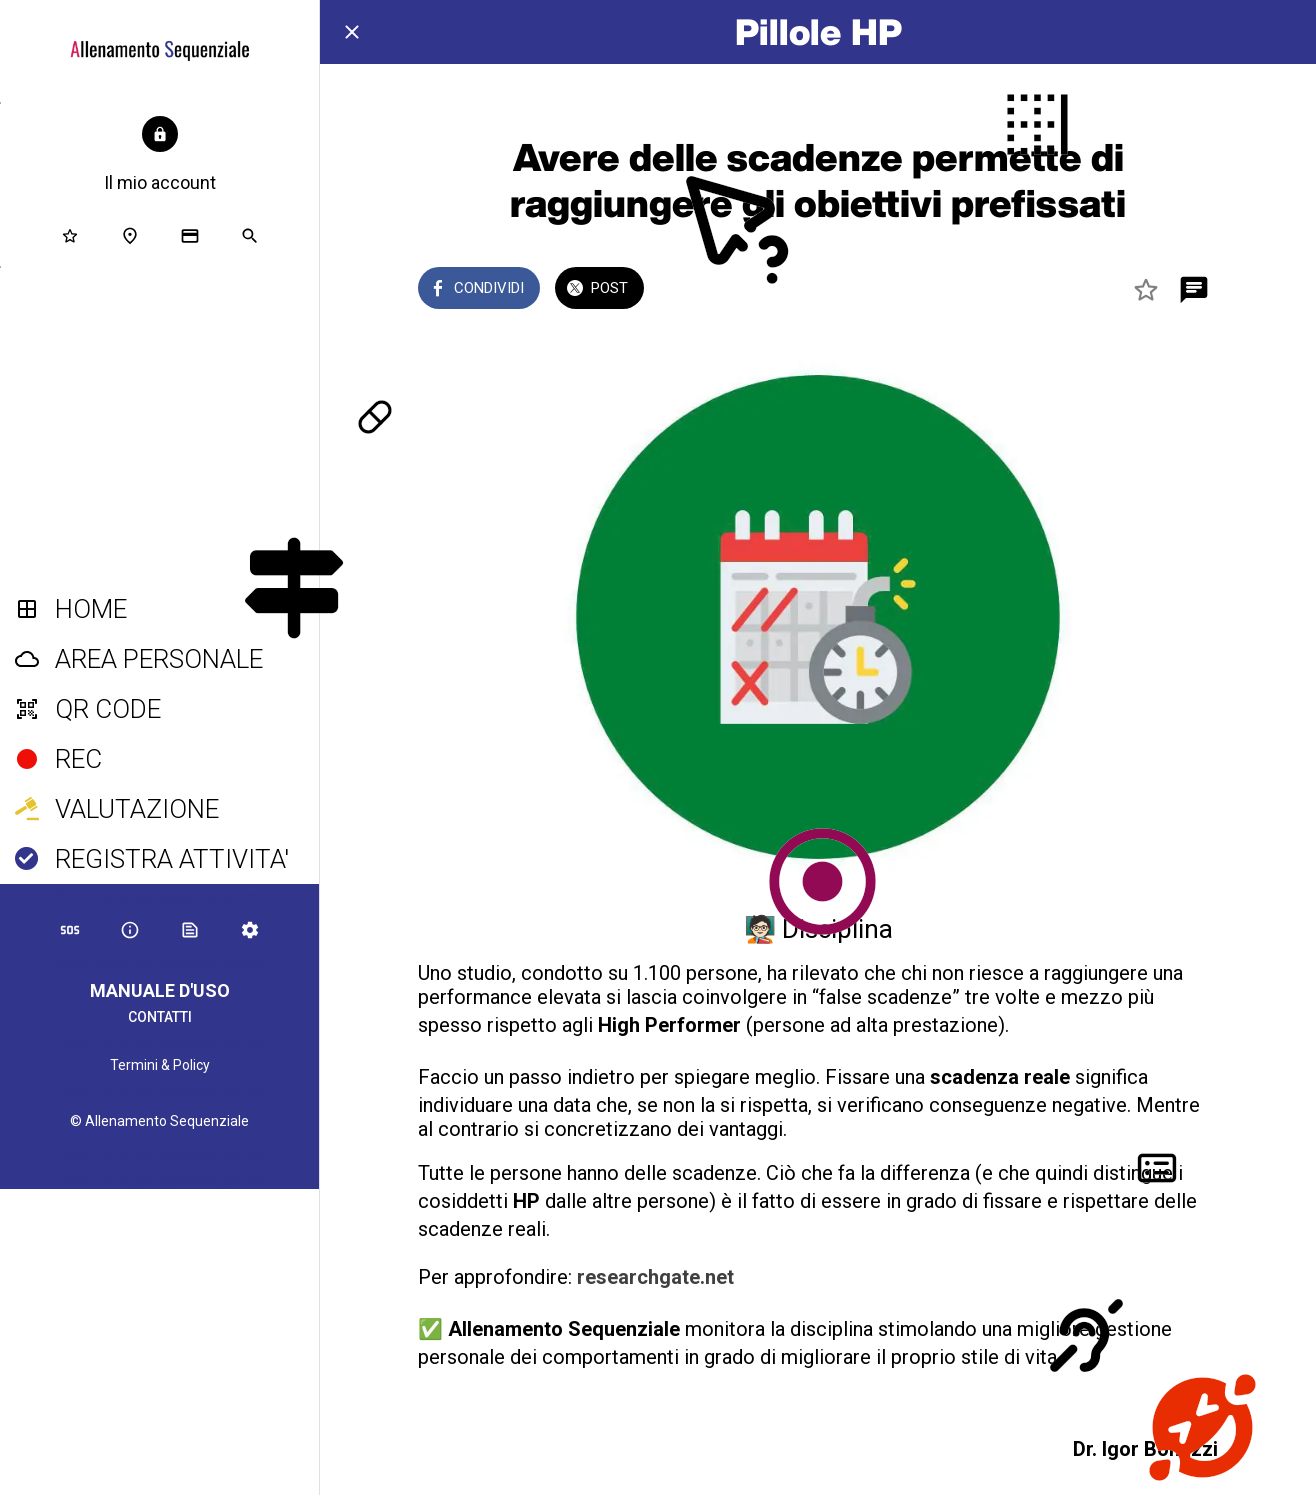 Image resolution: width=1316 pixels, height=1495 pixels. What do you see at coordinates (294, 588) in the screenshot?
I see `view directions or navigation options` at bounding box center [294, 588].